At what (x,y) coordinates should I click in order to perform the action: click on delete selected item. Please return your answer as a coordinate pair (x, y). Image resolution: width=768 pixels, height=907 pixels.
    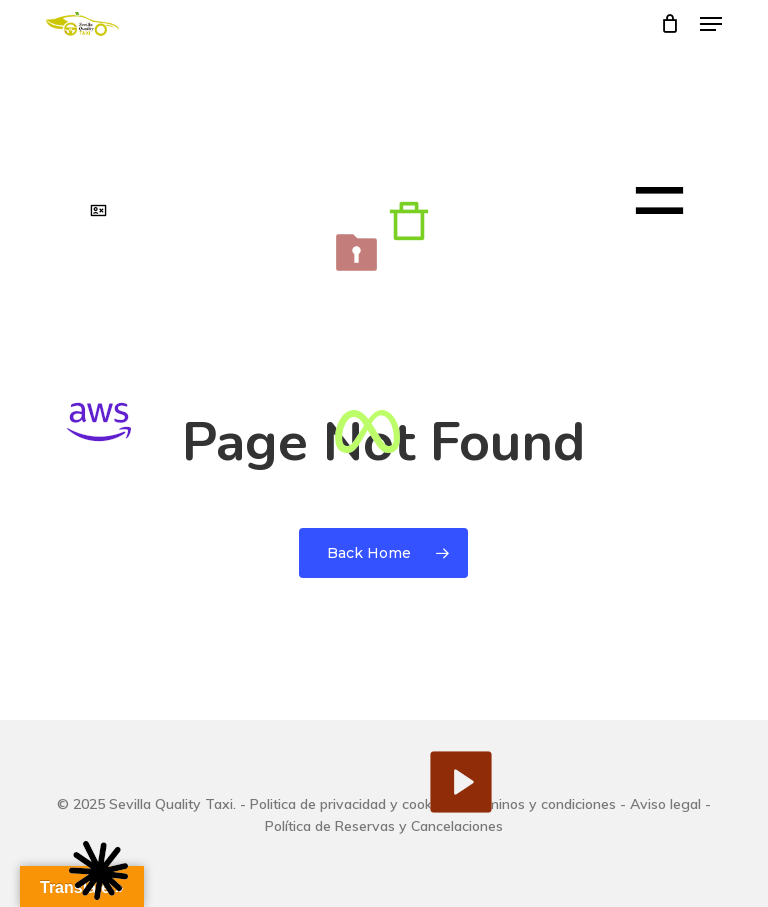
    Looking at the image, I should click on (409, 221).